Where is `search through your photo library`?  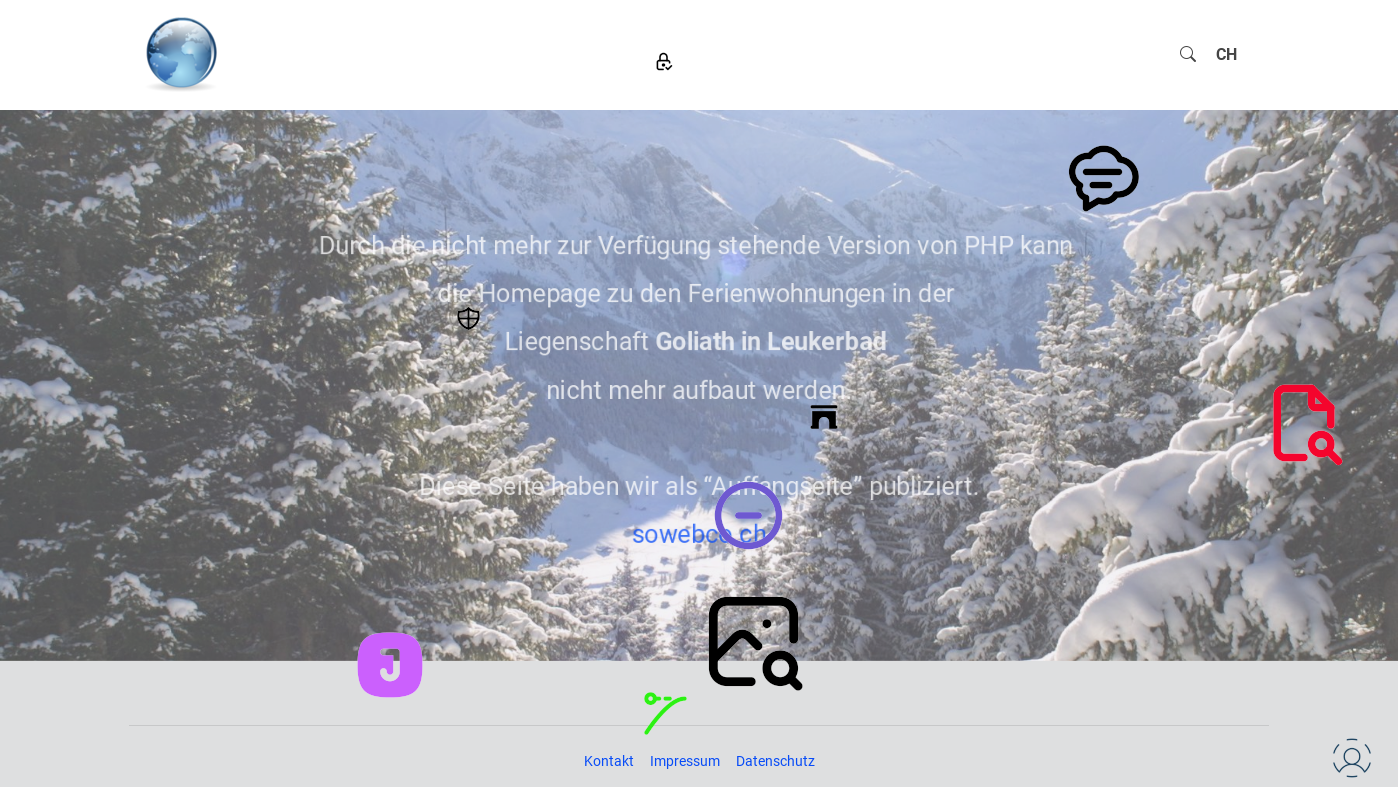
search through your photo library is located at coordinates (753, 641).